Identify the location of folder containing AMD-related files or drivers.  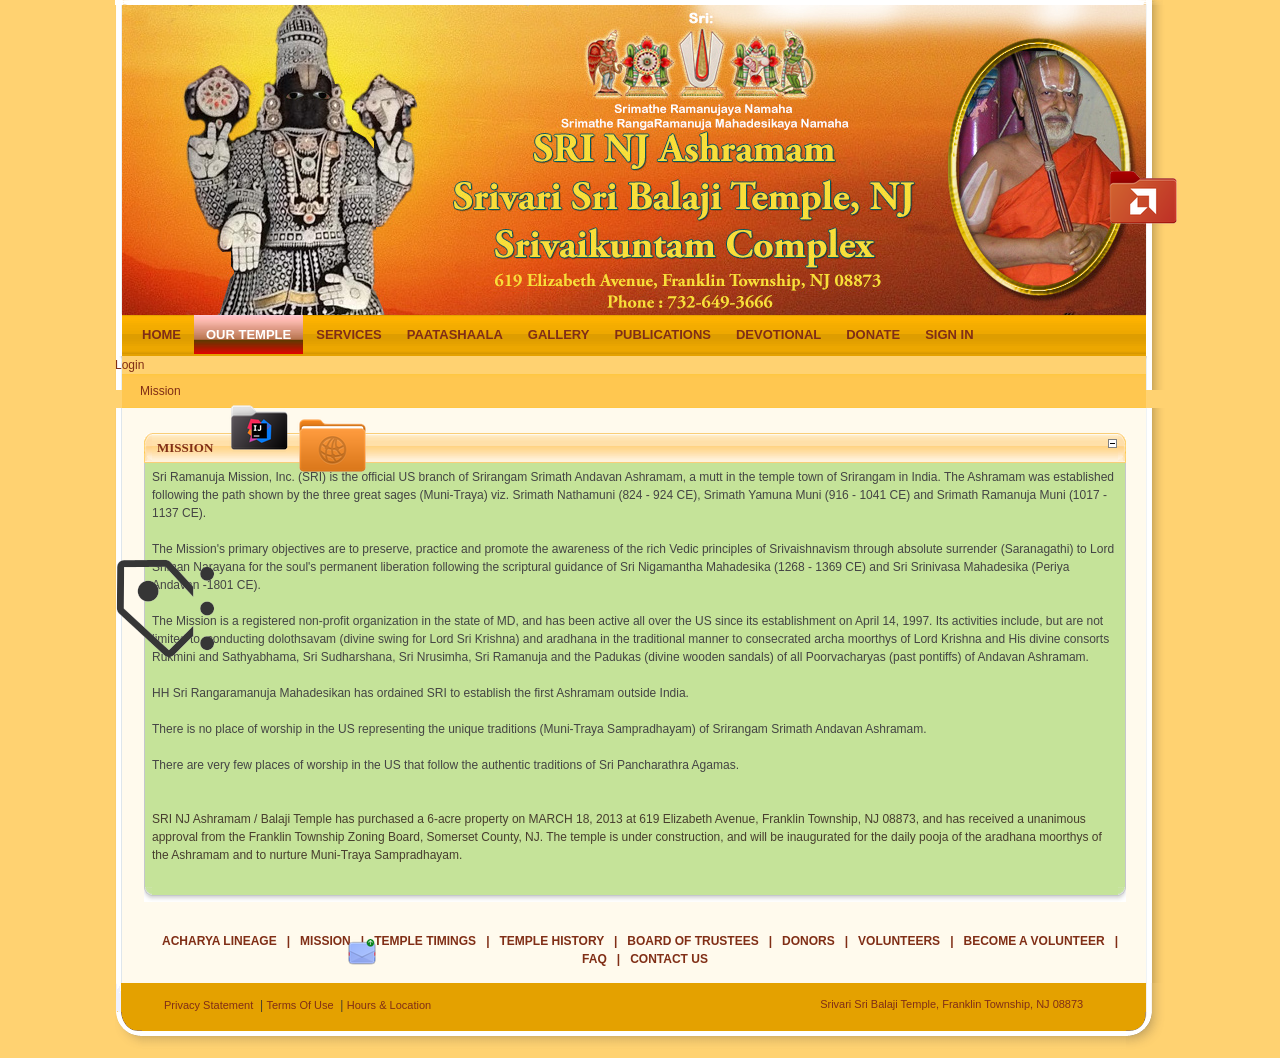
(1143, 199).